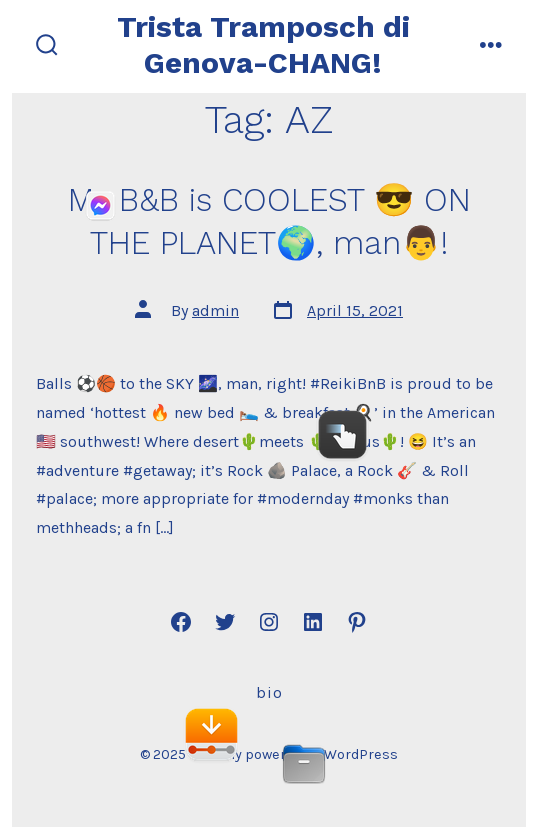 Image resolution: width=538 pixels, height=839 pixels. I want to click on open Facebook Messenger, so click(100, 205).